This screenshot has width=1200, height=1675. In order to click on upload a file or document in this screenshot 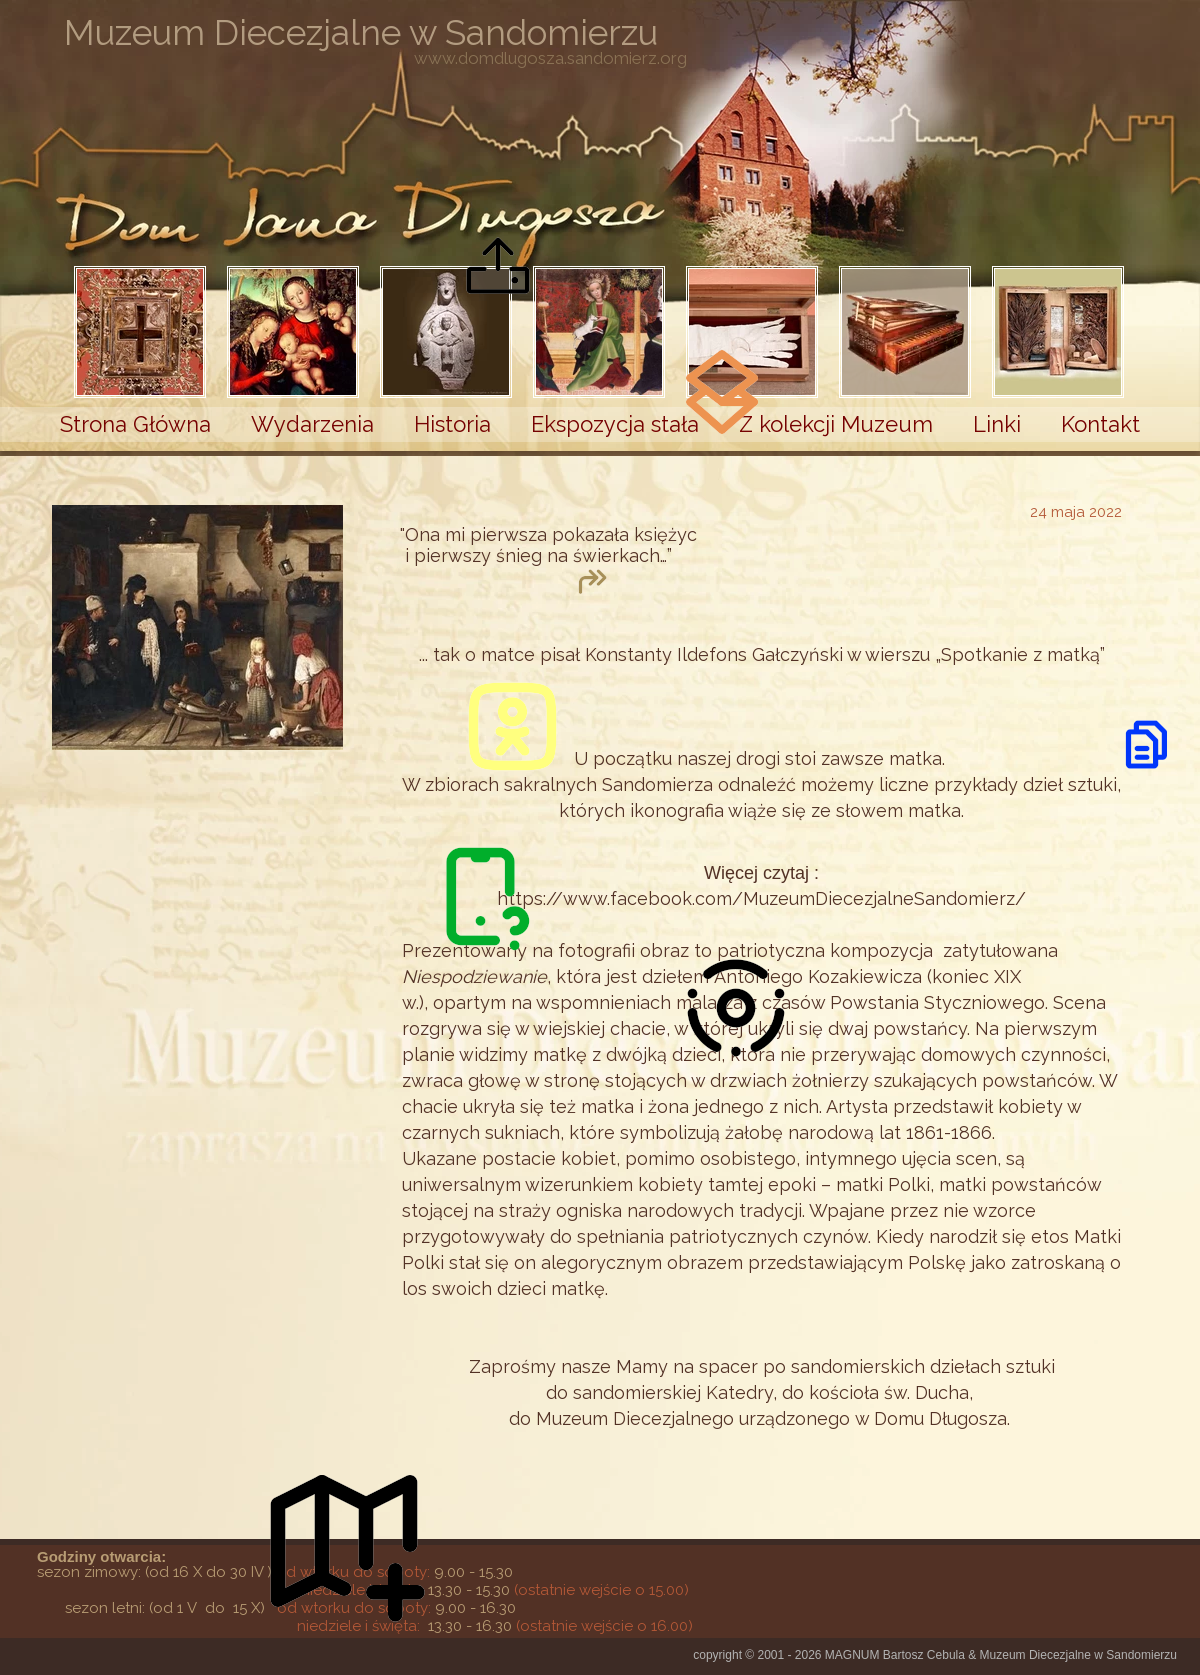, I will do `click(498, 269)`.